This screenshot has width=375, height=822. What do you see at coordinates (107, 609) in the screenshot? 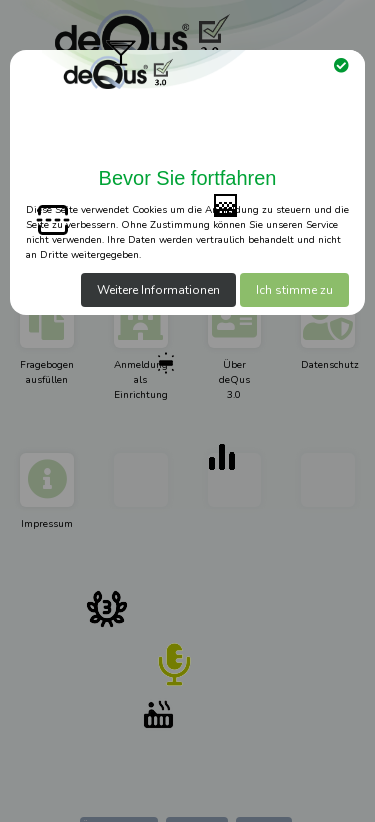
I see `third place ranking or award` at bounding box center [107, 609].